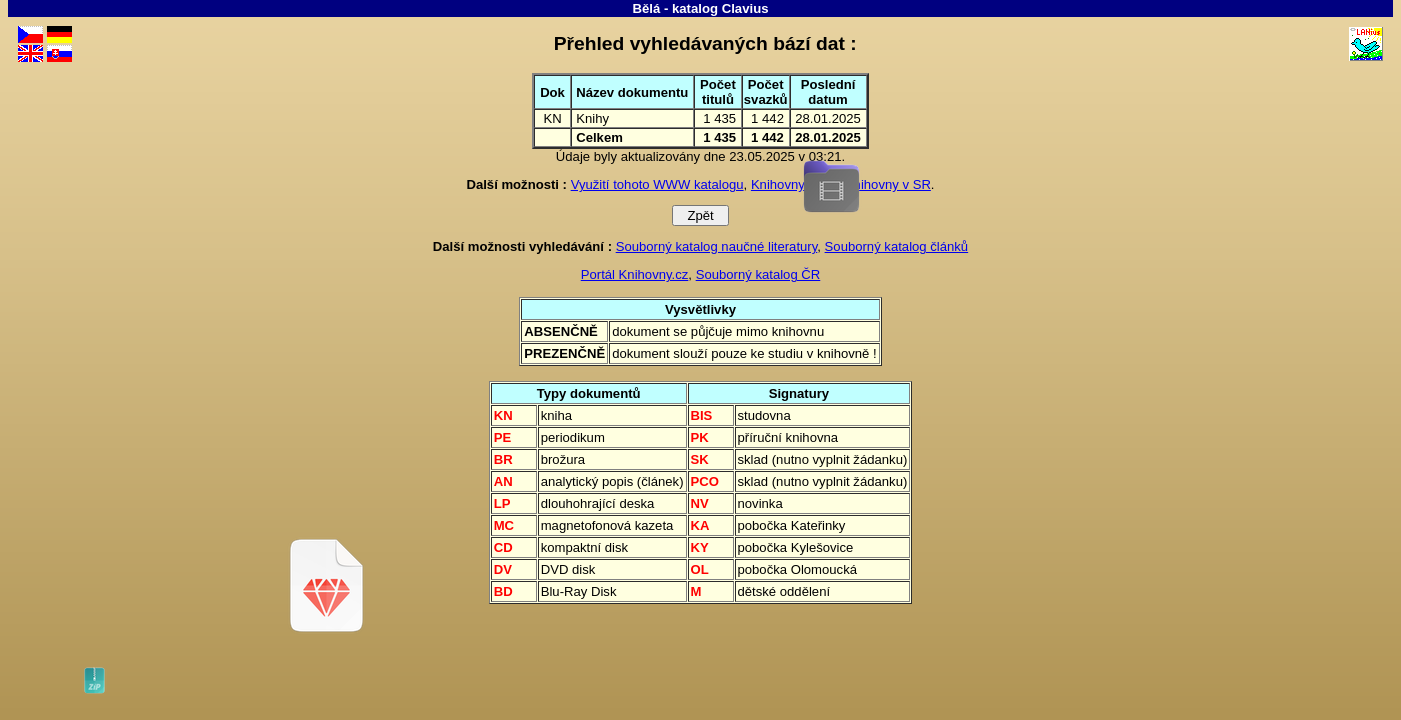 This screenshot has height=720, width=1401. What do you see at coordinates (94, 680) in the screenshot?
I see `open or extract a compressed zip file` at bounding box center [94, 680].